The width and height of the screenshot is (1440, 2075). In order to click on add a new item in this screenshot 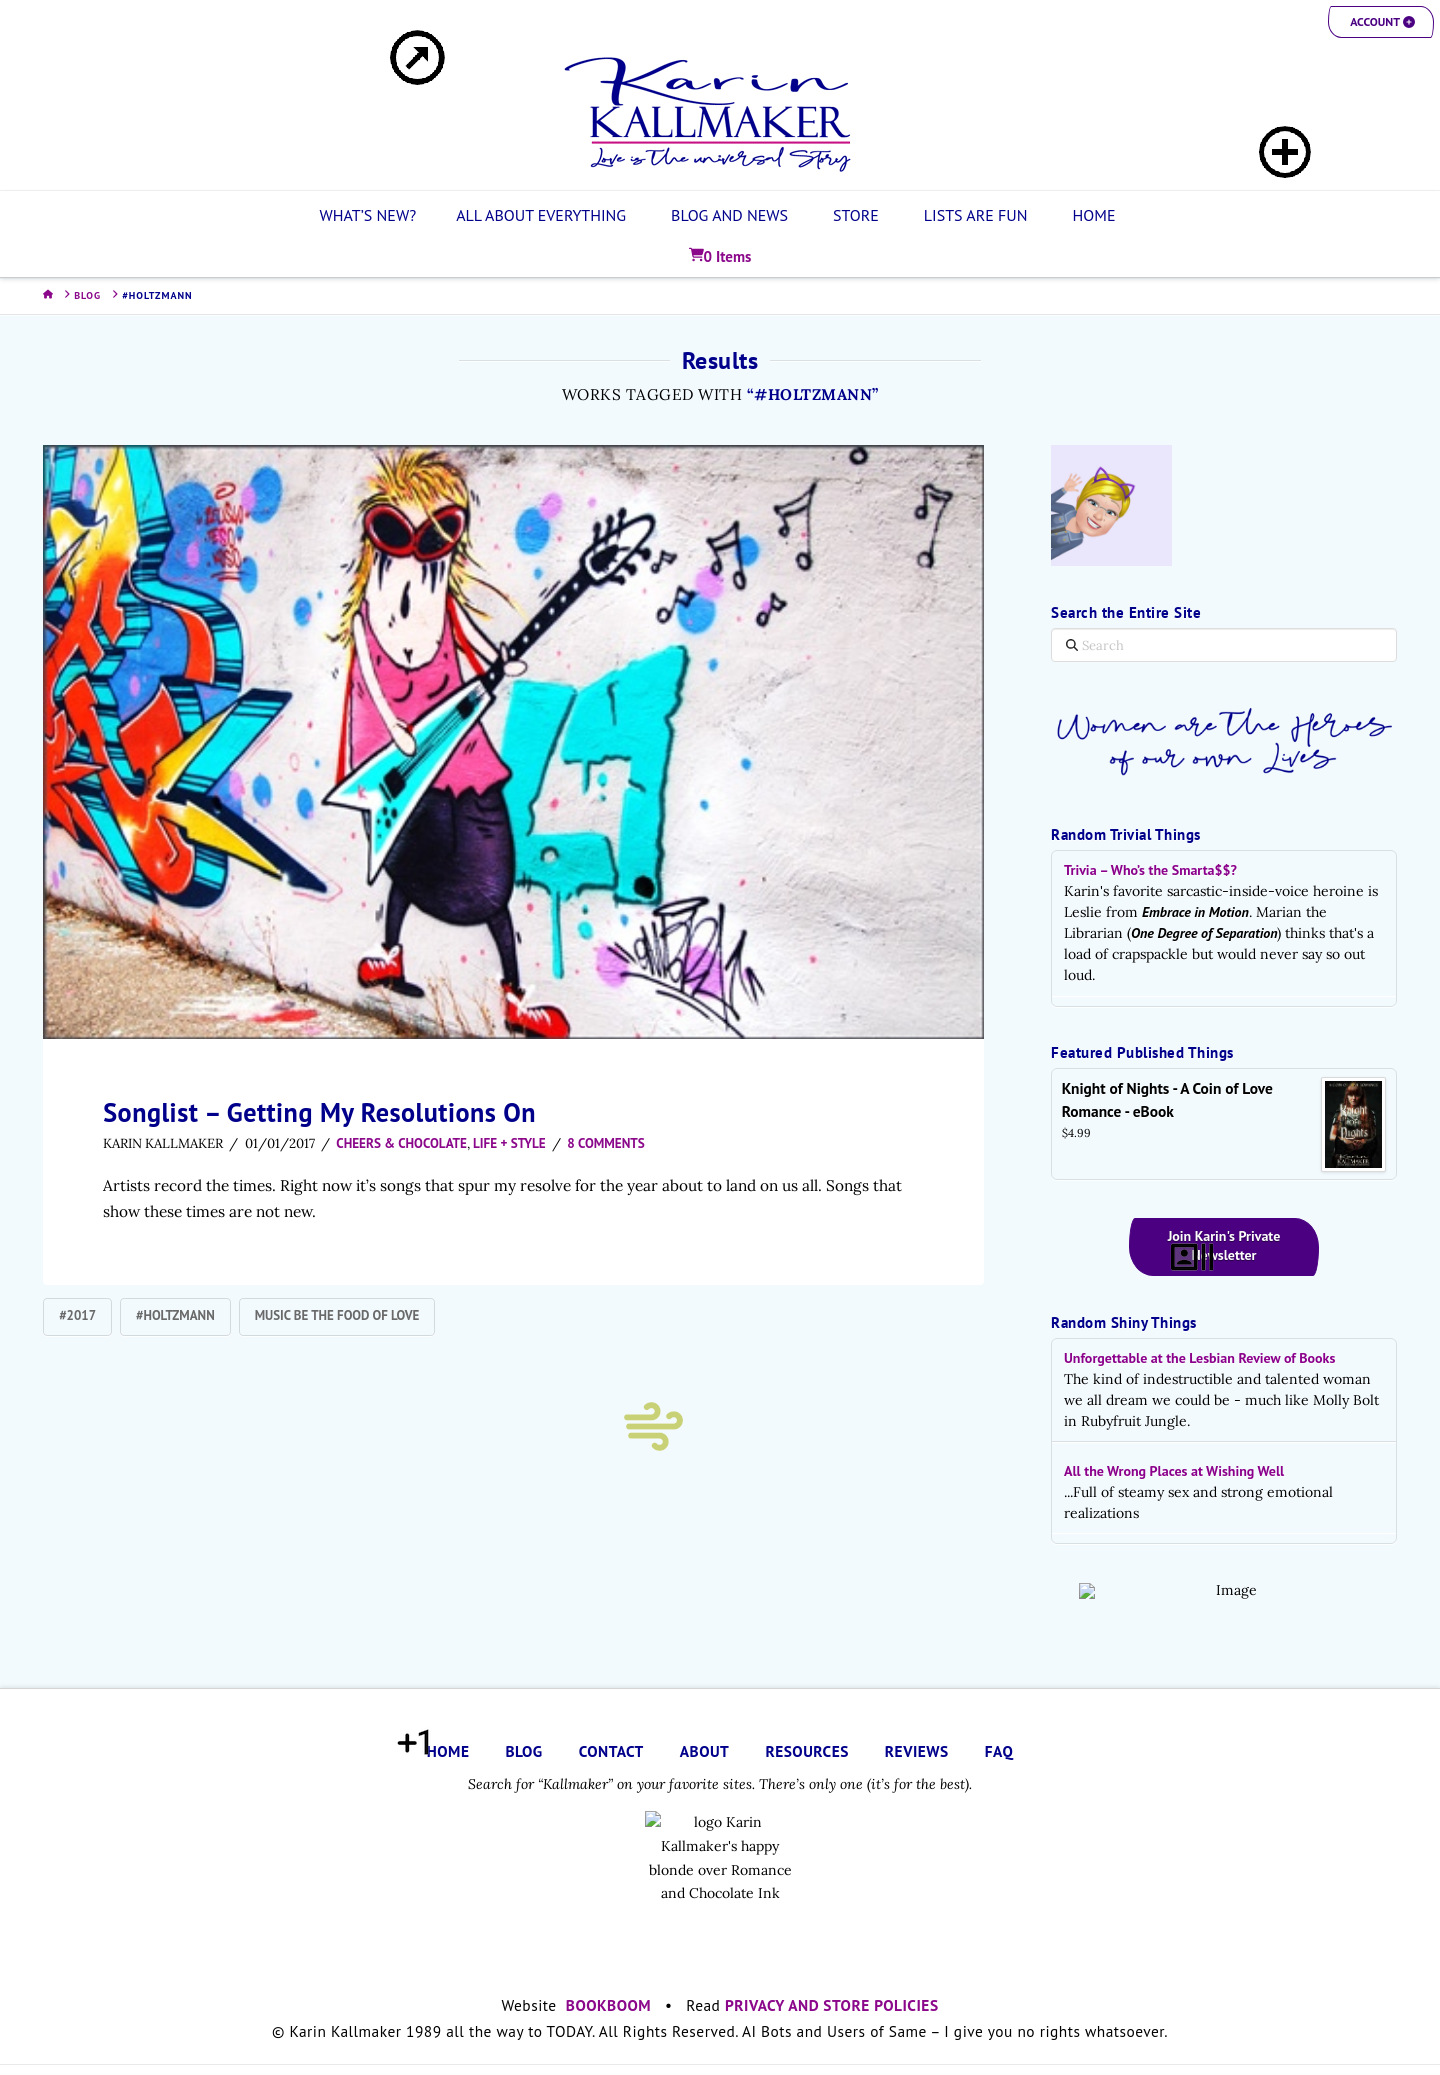, I will do `click(1285, 152)`.